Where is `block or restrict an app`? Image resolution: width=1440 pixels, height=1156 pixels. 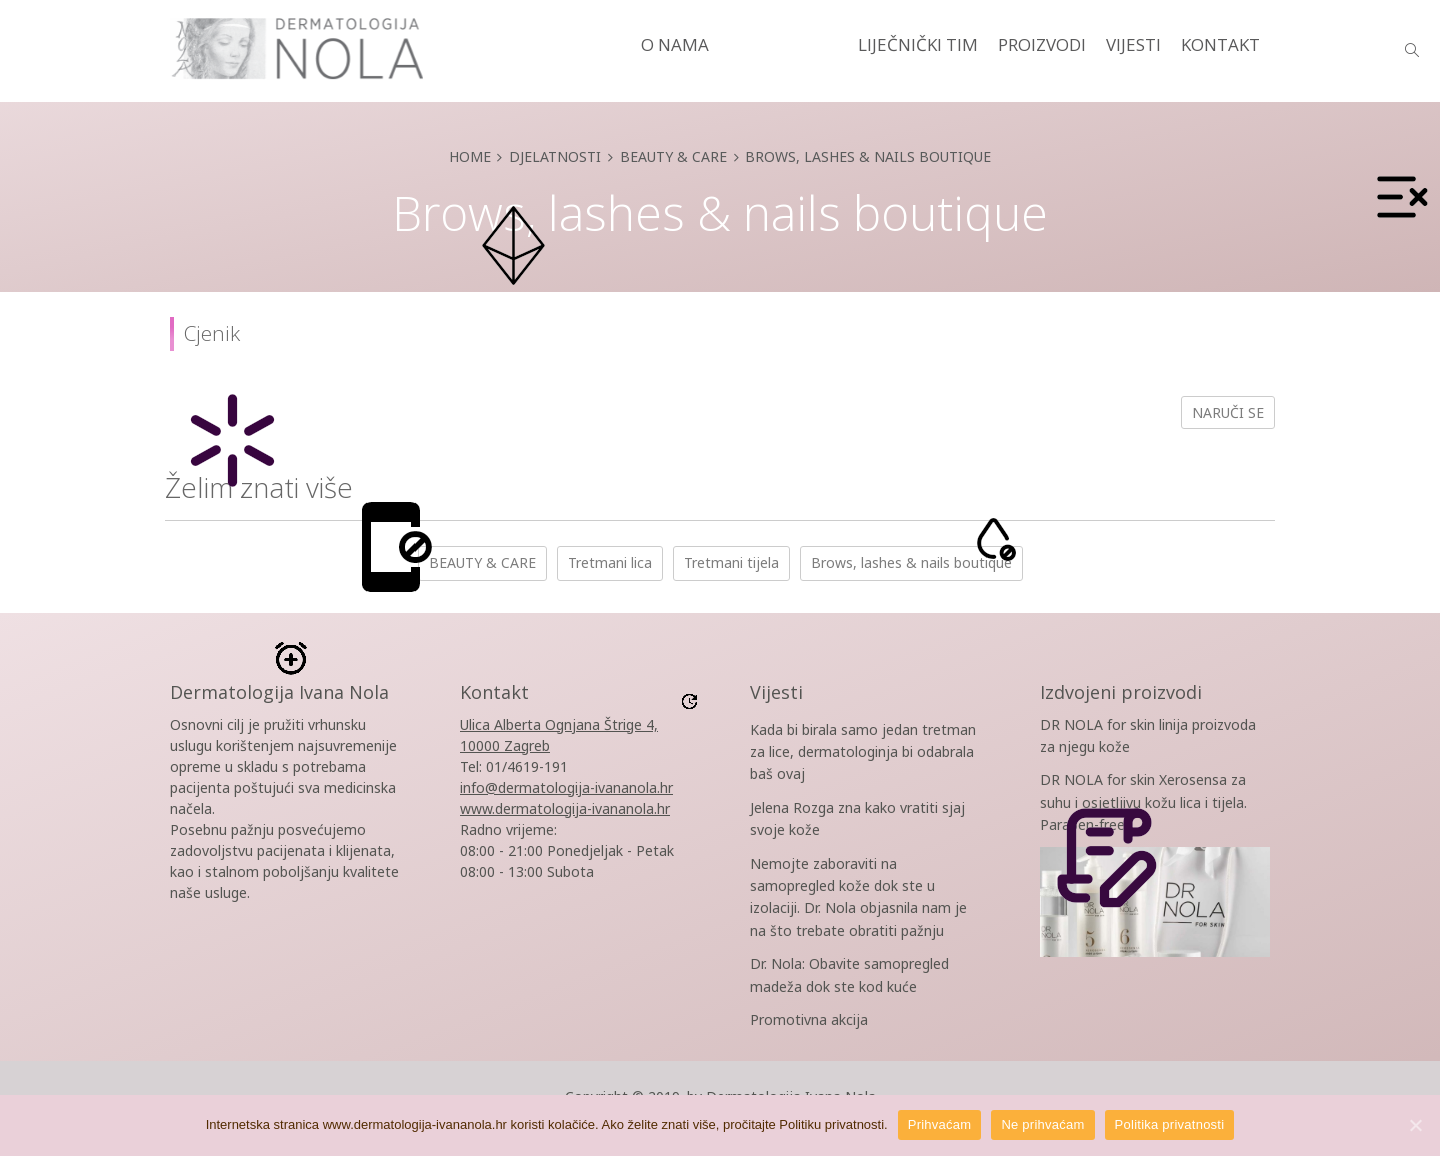 block or restrict an app is located at coordinates (391, 547).